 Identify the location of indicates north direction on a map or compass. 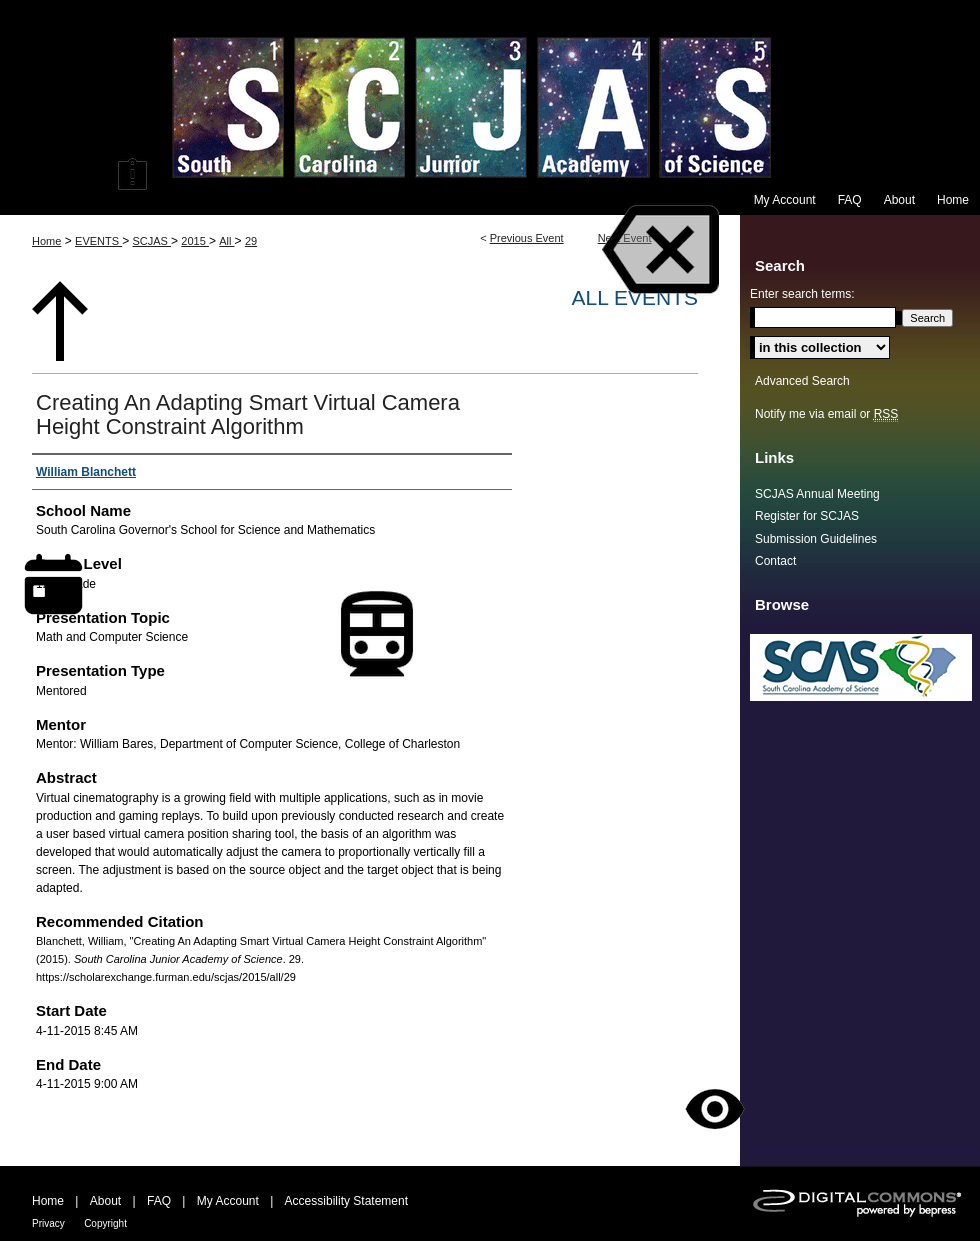
(60, 321).